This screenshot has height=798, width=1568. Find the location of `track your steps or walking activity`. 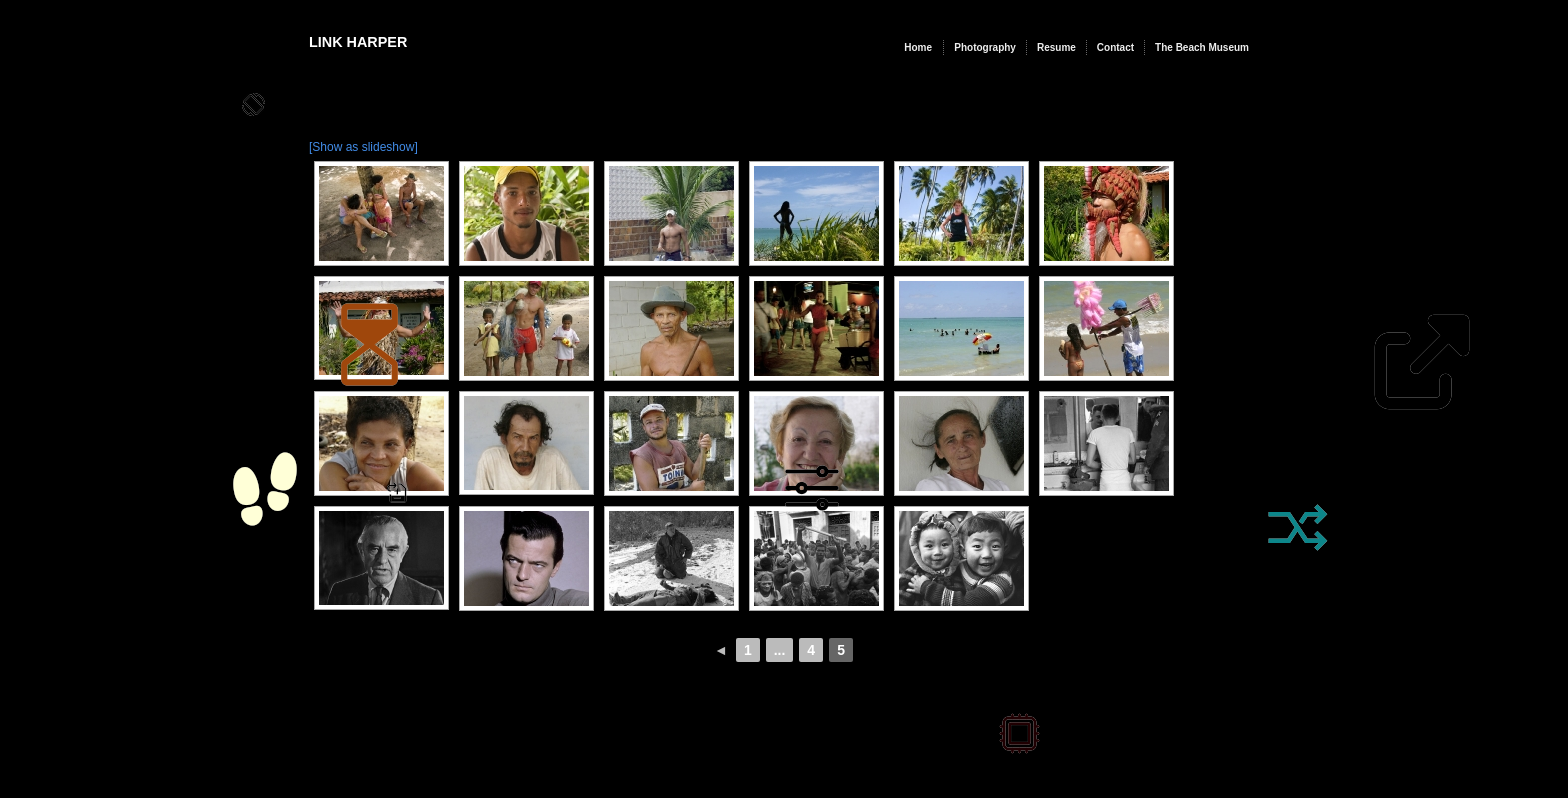

track your steps or walking activity is located at coordinates (265, 489).